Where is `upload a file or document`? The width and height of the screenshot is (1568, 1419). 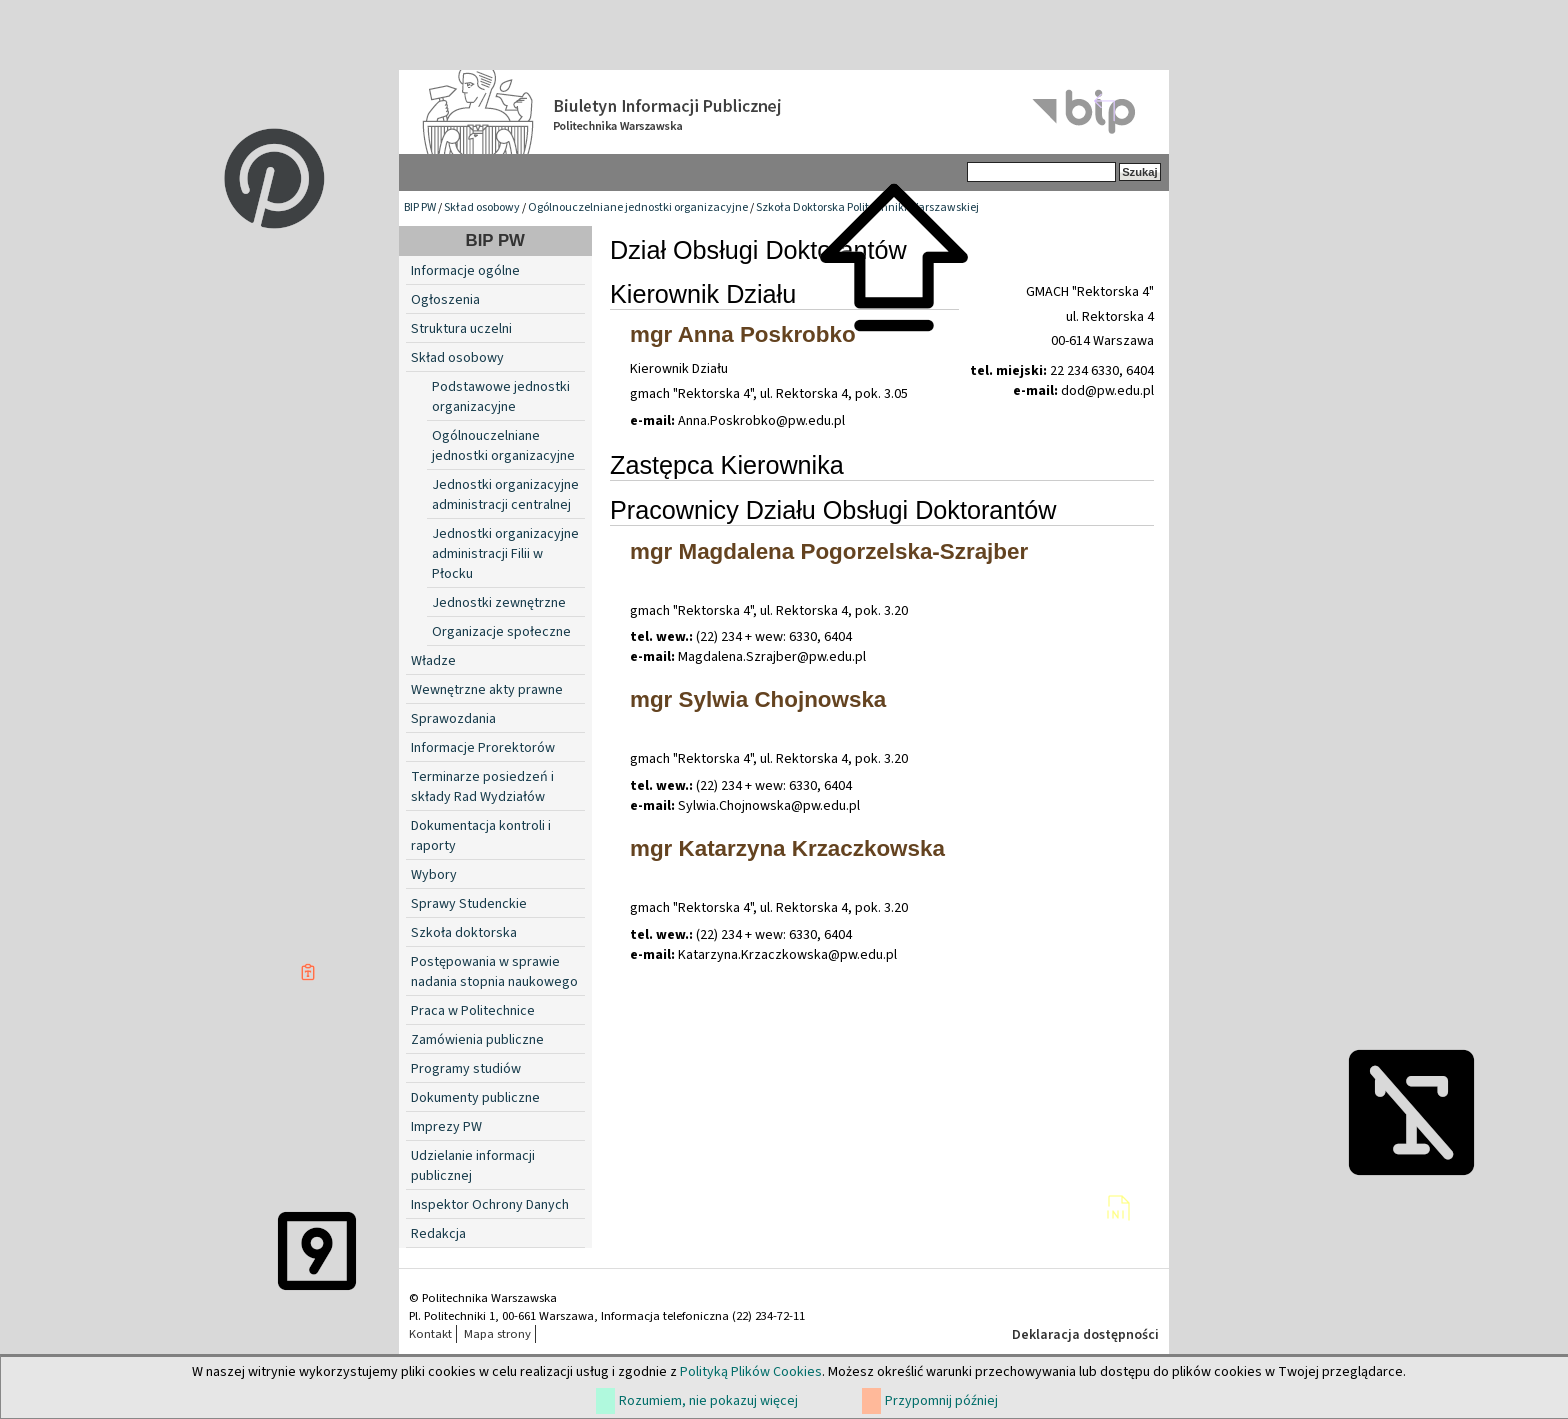
upload a file or document is located at coordinates (894, 263).